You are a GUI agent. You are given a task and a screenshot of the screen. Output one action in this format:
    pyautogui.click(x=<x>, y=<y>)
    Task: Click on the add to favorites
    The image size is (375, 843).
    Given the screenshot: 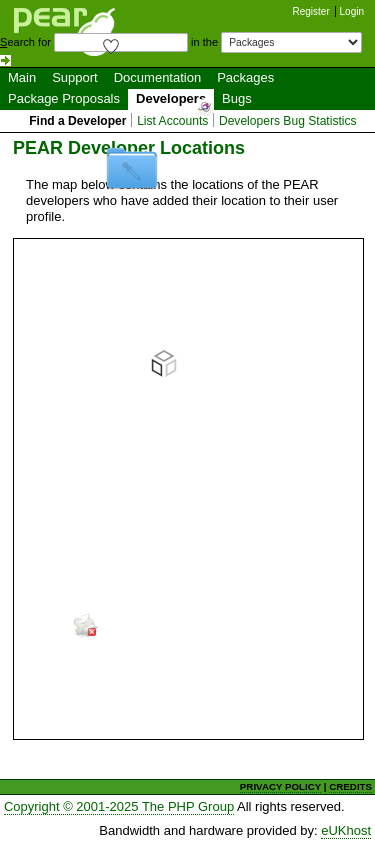 What is the action you would take?
    pyautogui.click(x=111, y=47)
    